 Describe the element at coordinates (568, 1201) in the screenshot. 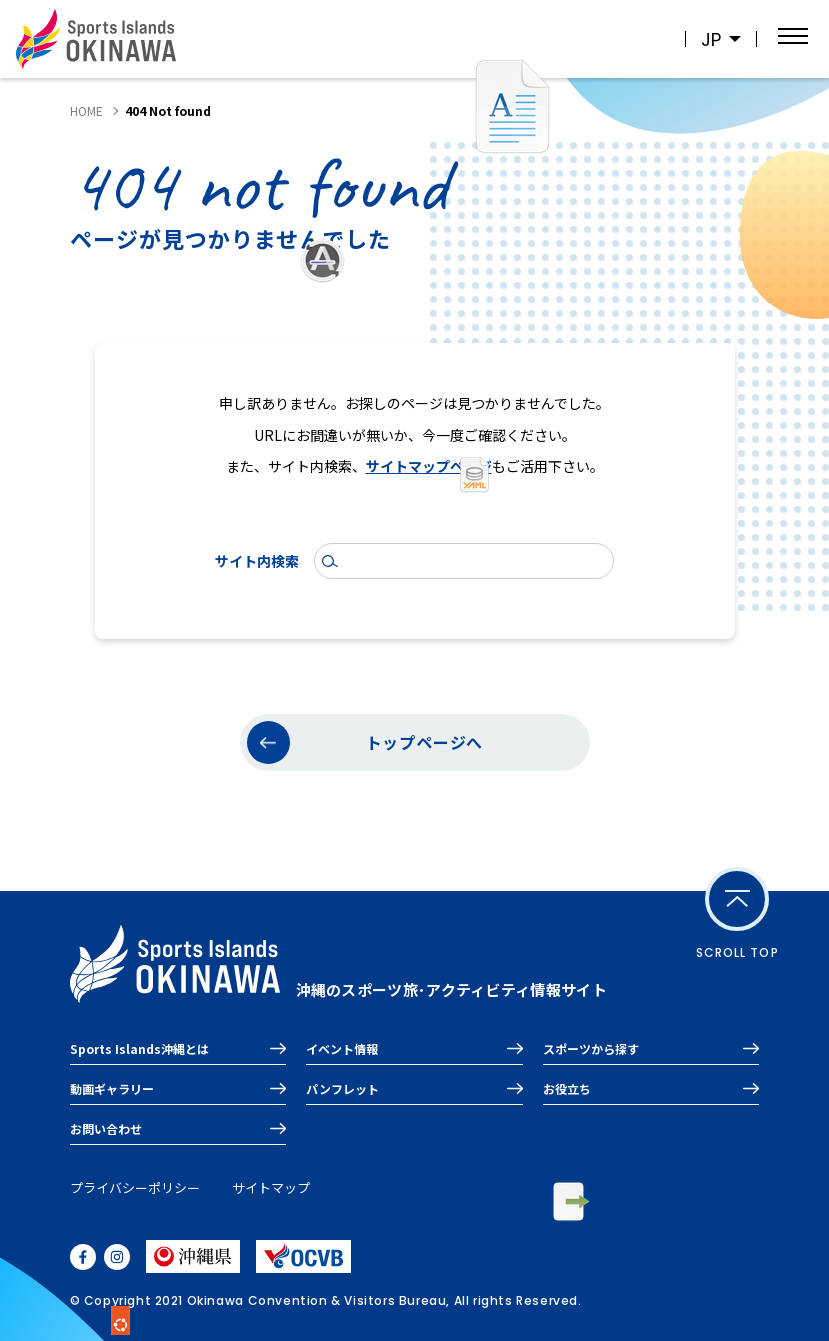

I see `export document to another location` at that location.